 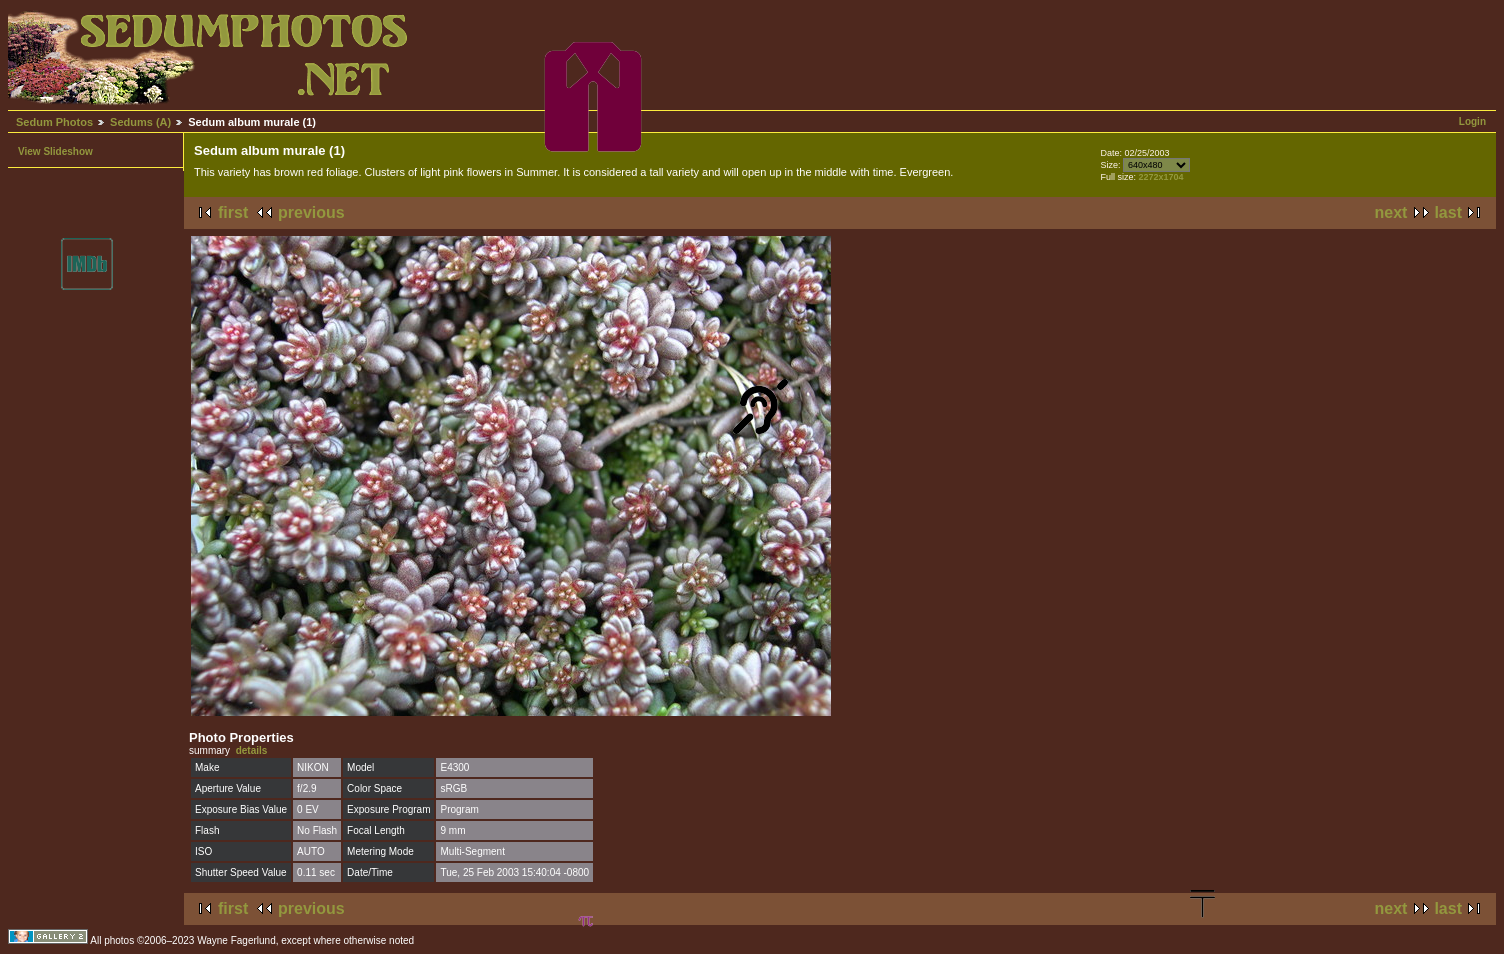 What do you see at coordinates (760, 406) in the screenshot?
I see `indicates hard of hearing accessibility options` at bounding box center [760, 406].